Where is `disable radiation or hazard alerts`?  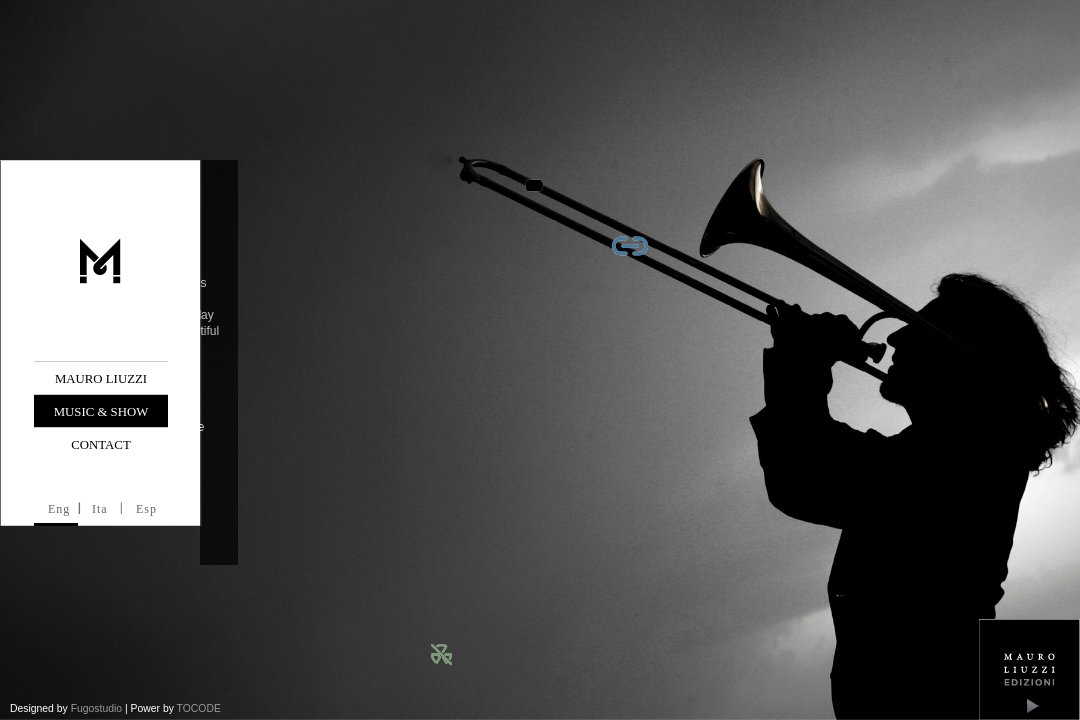
disable radiation or hazard alerts is located at coordinates (441, 654).